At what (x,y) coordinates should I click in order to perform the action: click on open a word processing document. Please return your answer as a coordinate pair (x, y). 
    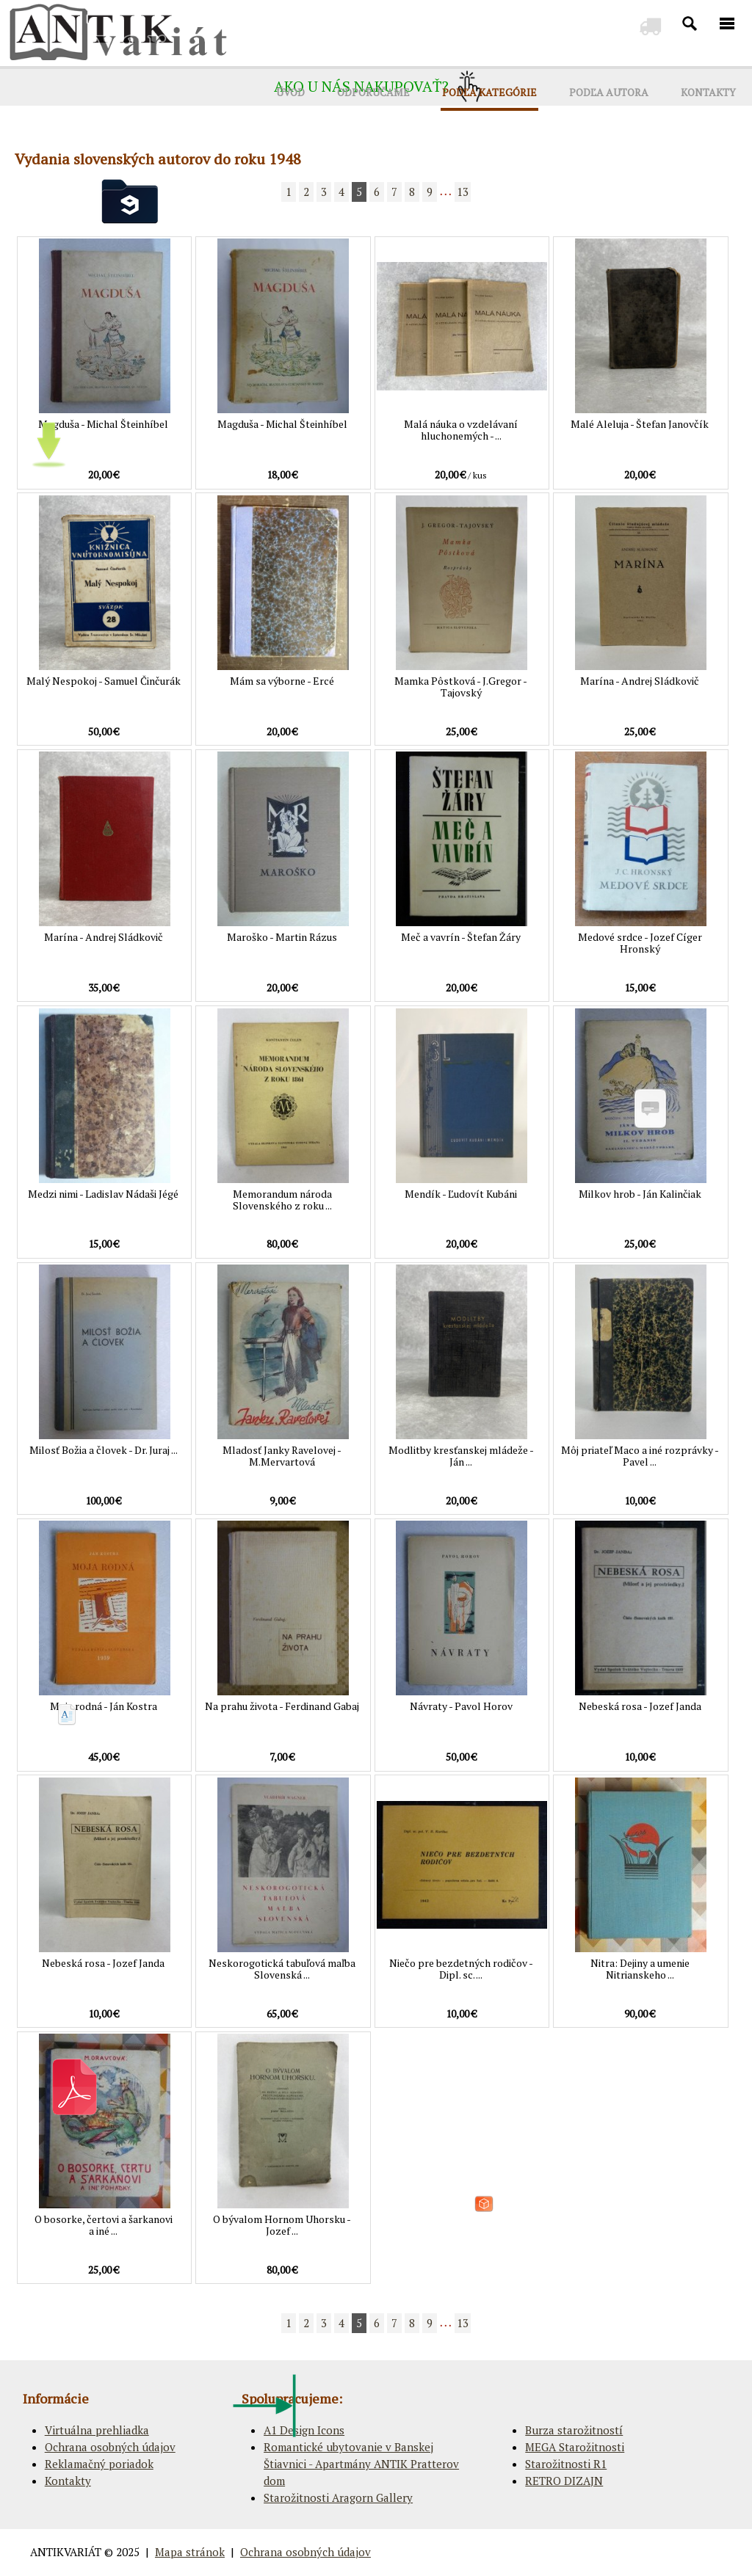
    Looking at the image, I should click on (67, 1714).